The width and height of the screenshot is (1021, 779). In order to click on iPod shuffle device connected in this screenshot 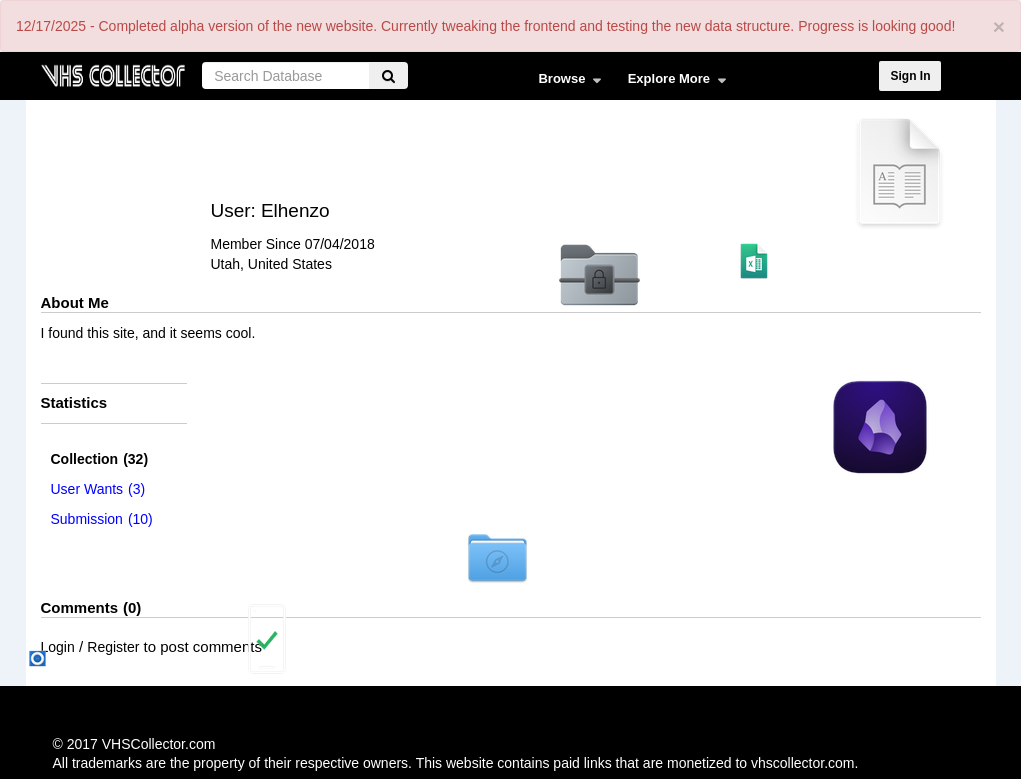, I will do `click(37, 658)`.